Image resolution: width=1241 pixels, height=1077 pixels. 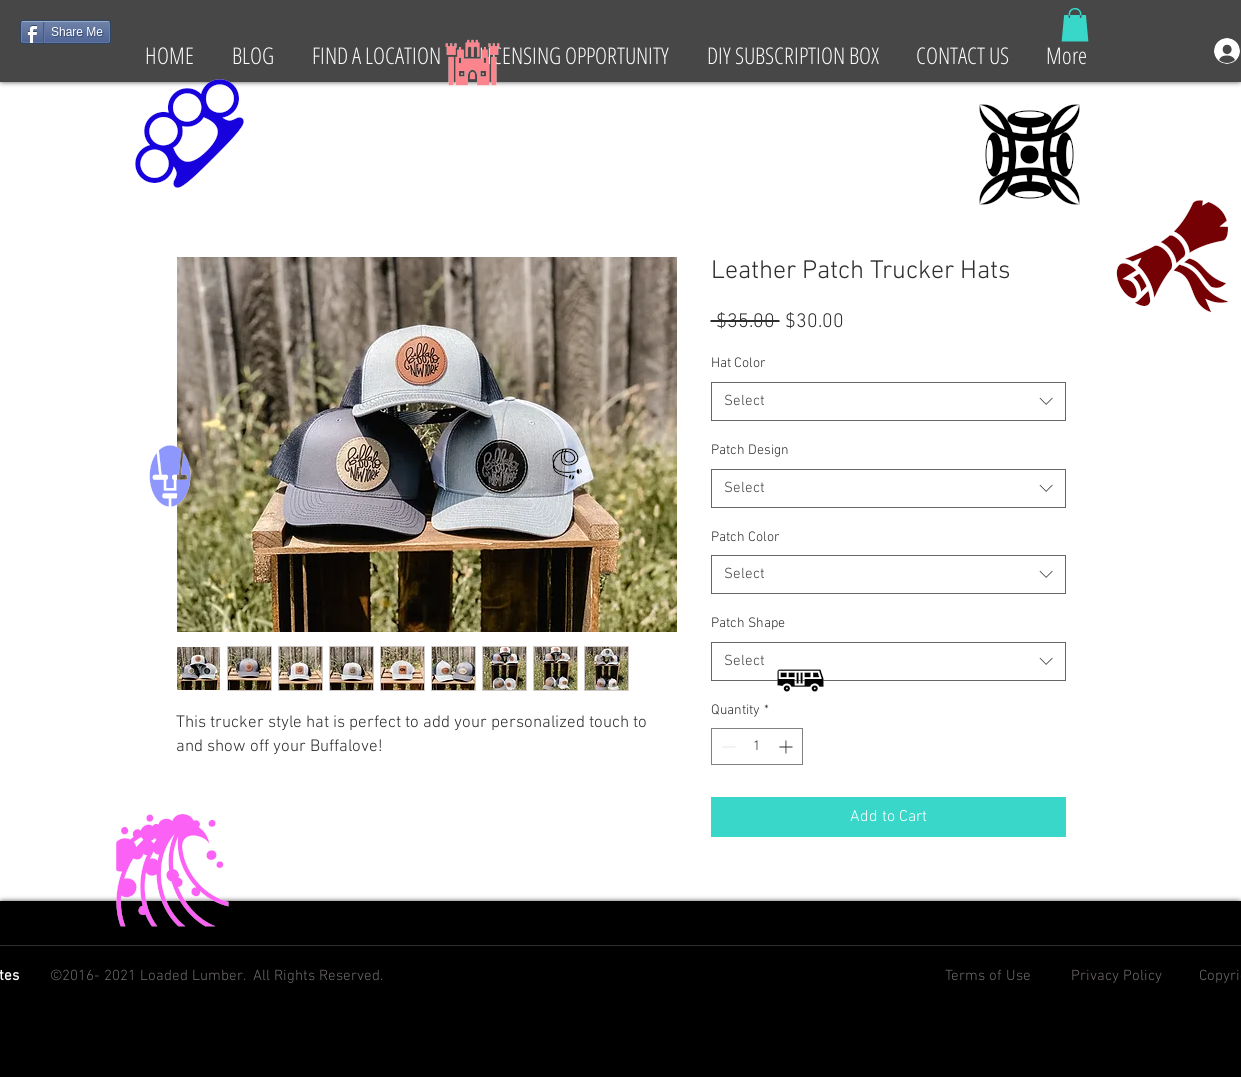 What do you see at coordinates (800, 680) in the screenshot?
I see `view public transit options` at bounding box center [800, 680].